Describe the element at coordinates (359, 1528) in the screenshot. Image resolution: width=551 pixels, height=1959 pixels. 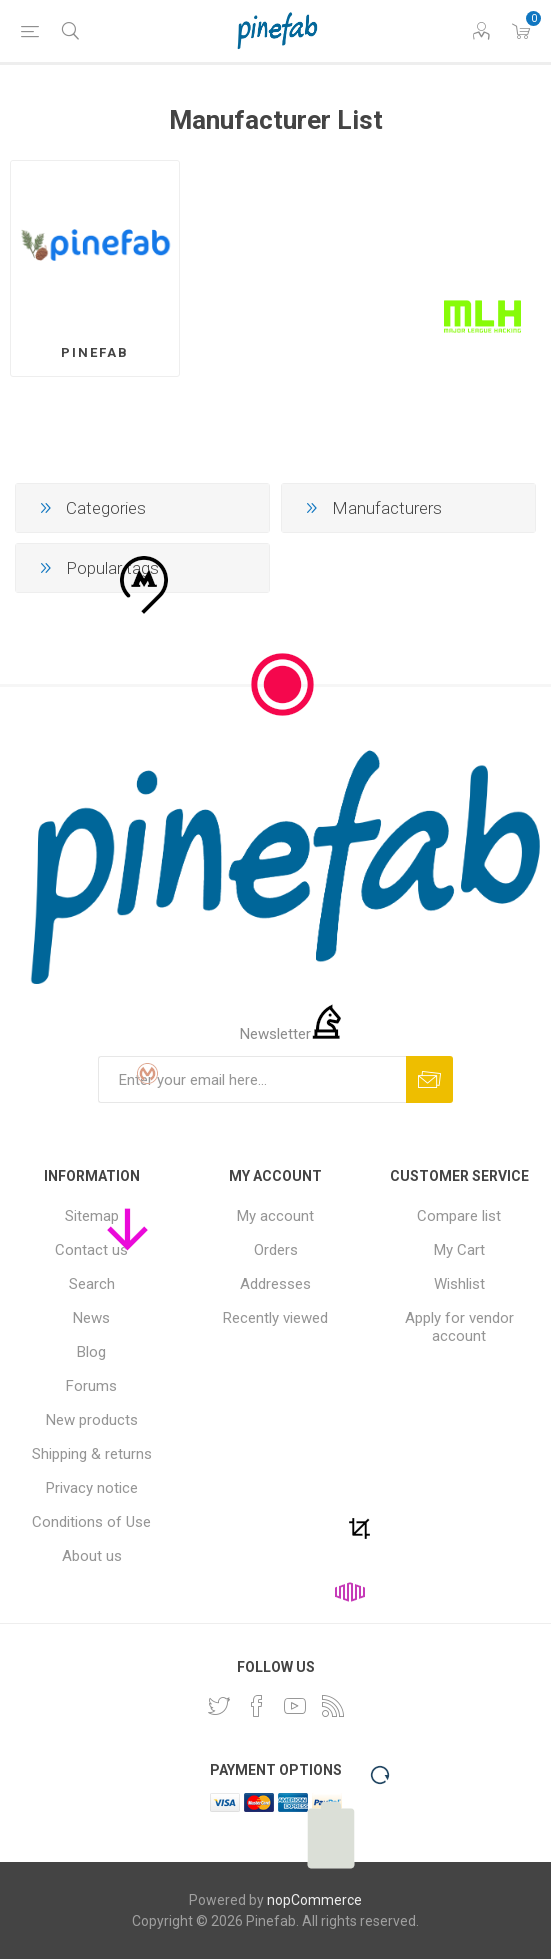
I see `crop an image or photo` at that location.